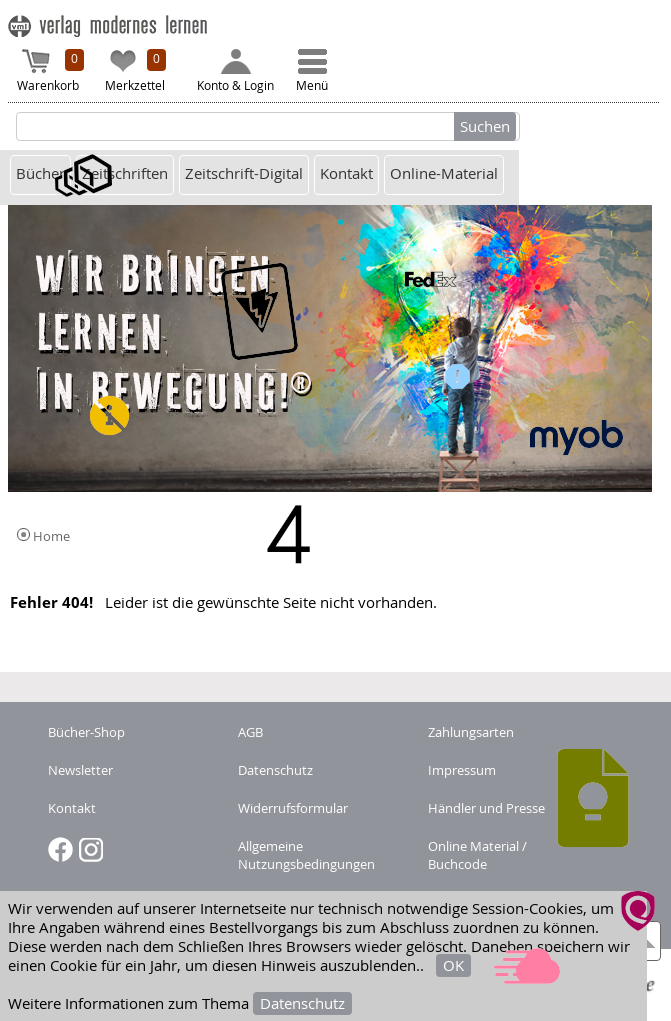 The image size is (671, 1021). Describe the element at coordinates (83, 175) in the screenshot. I see `envoy proxy logo` at that location.